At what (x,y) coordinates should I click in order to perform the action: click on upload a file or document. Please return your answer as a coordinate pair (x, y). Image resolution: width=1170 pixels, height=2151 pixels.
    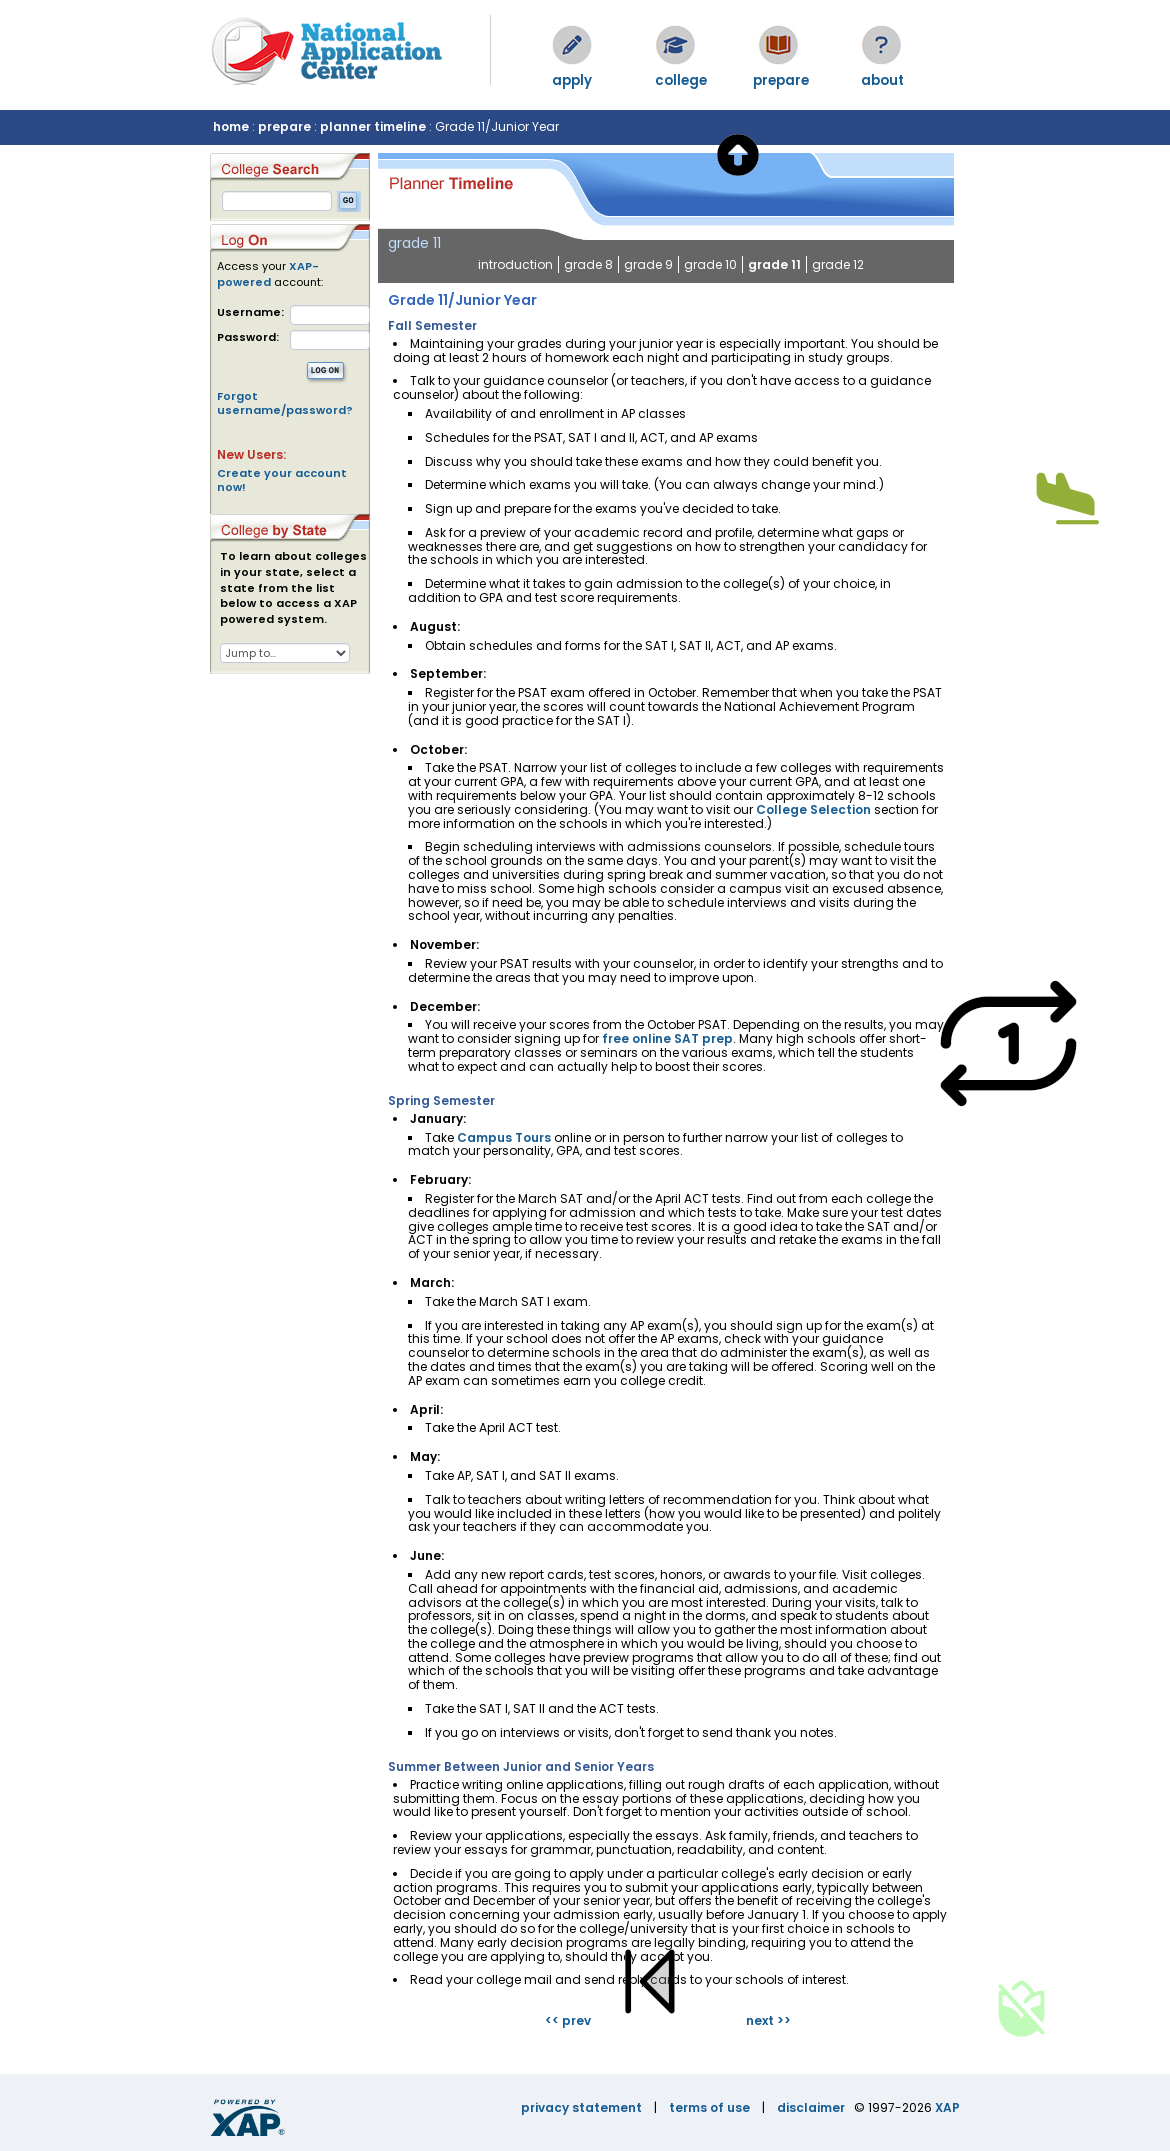
    Looking at the image, I should click on (738, 155).